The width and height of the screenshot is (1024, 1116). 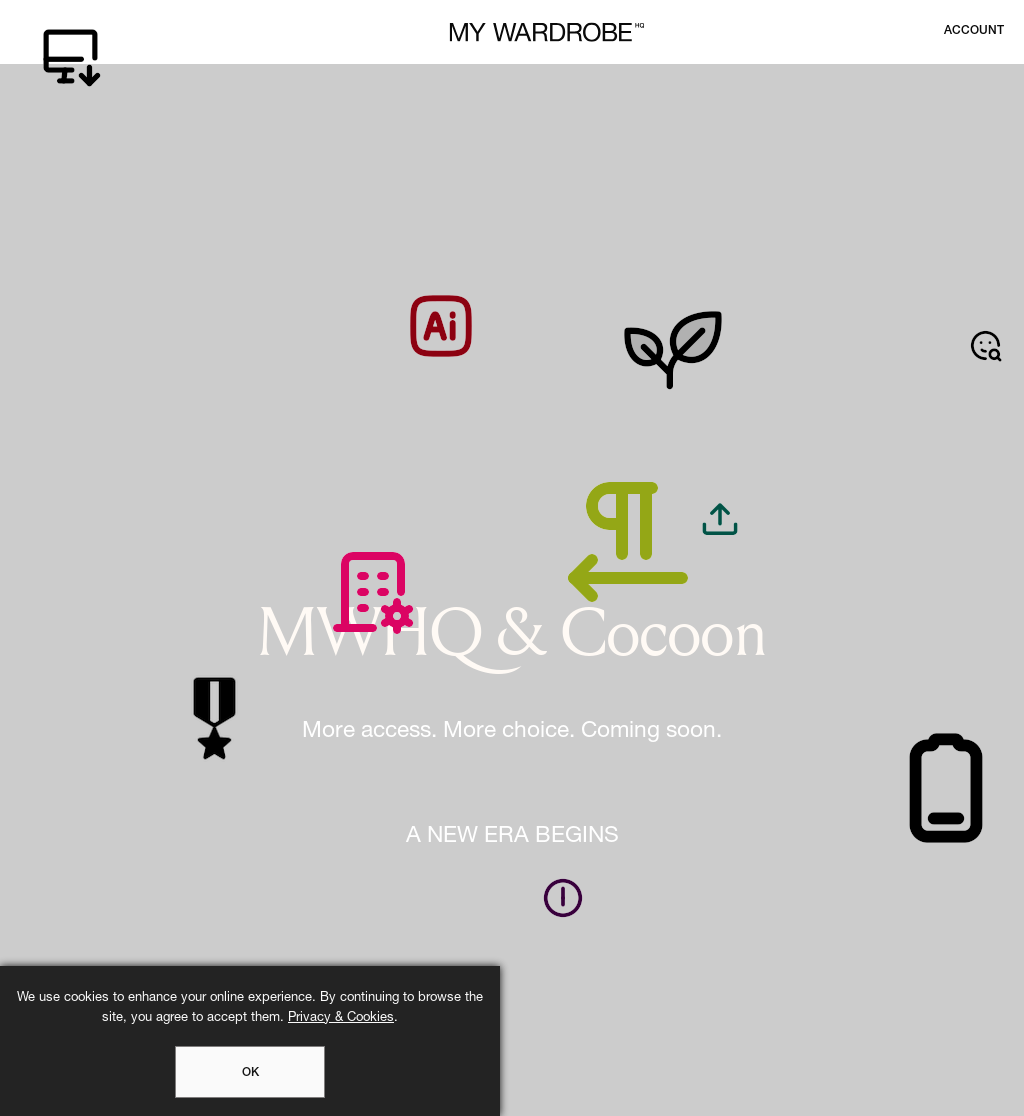 What do you see at coordinates (70, 56) in the screenshot?
I see `download to desktop computer` at bounding box center [70, 56].